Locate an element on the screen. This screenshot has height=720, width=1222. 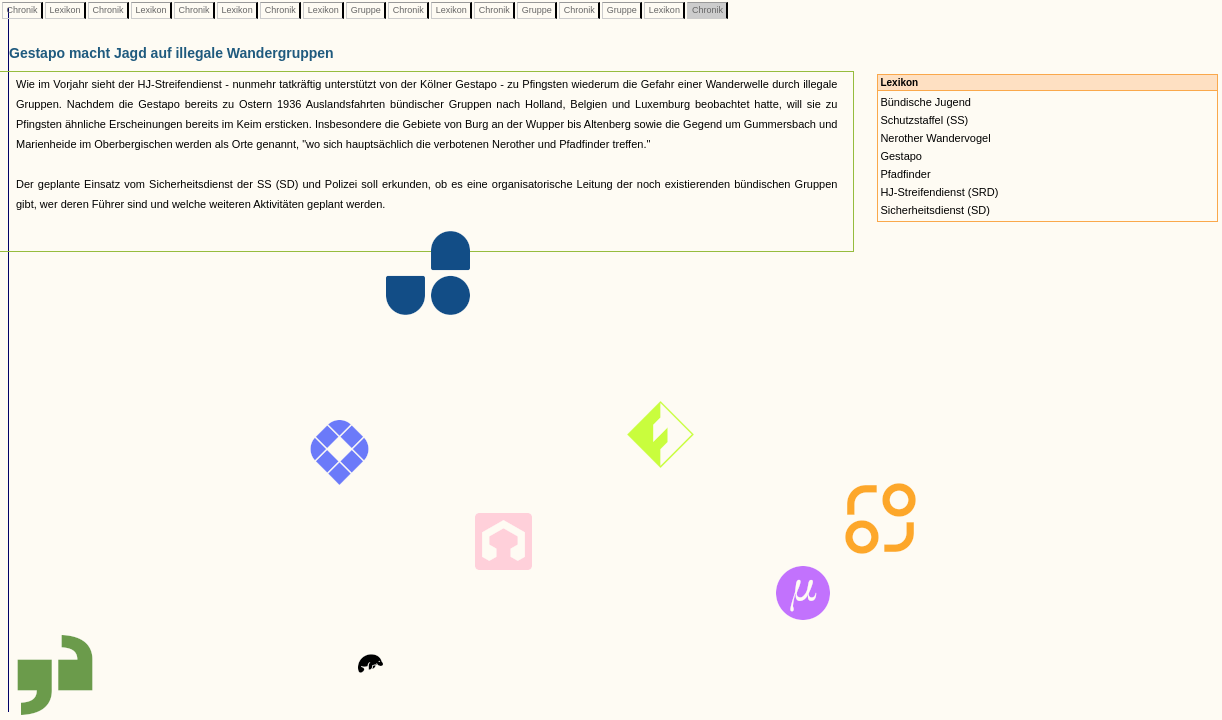
exchange or convert currency is located at coordinates (880, 518).